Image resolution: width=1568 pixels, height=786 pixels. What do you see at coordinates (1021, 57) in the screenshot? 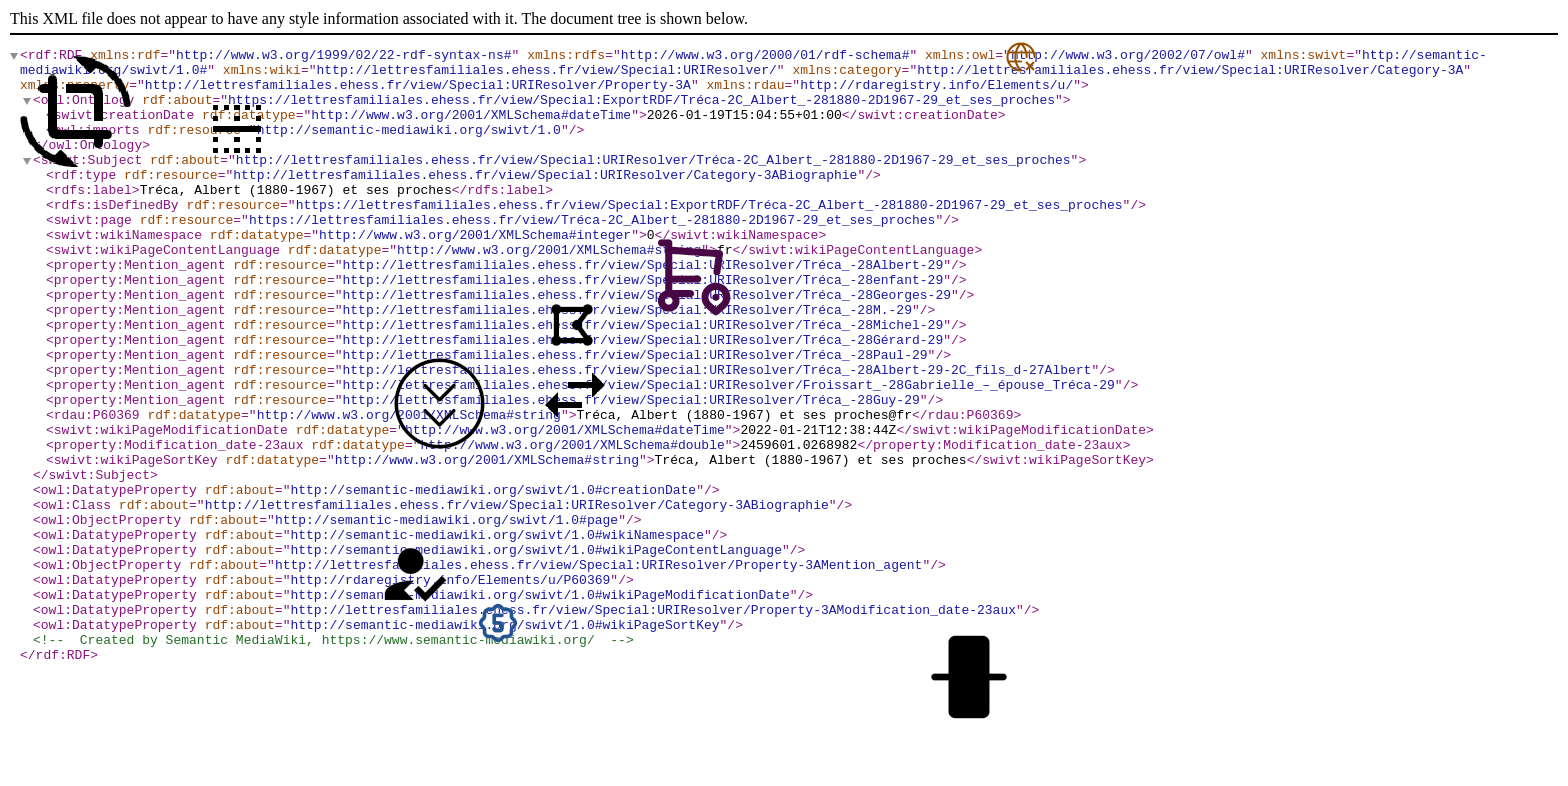
I see `no internet connection` at bounding box center [1021, 57].